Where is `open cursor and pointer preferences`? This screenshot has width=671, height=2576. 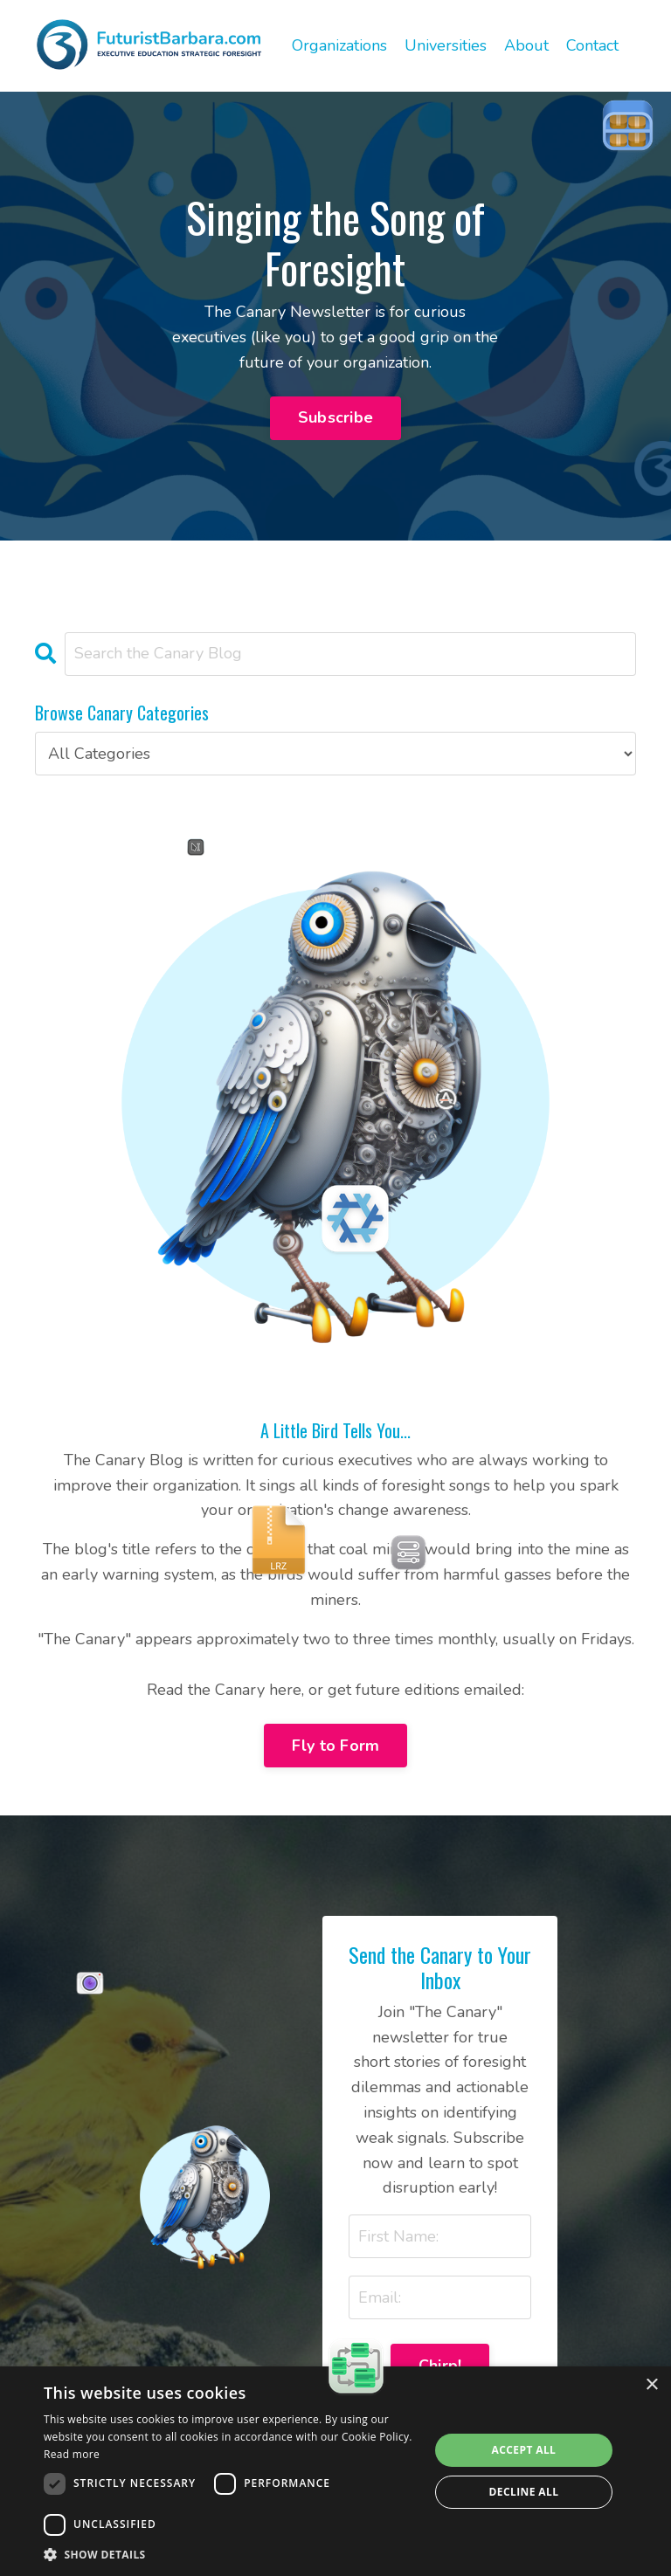
open cursor and pointer preferences is located at coordinates (196, 847).